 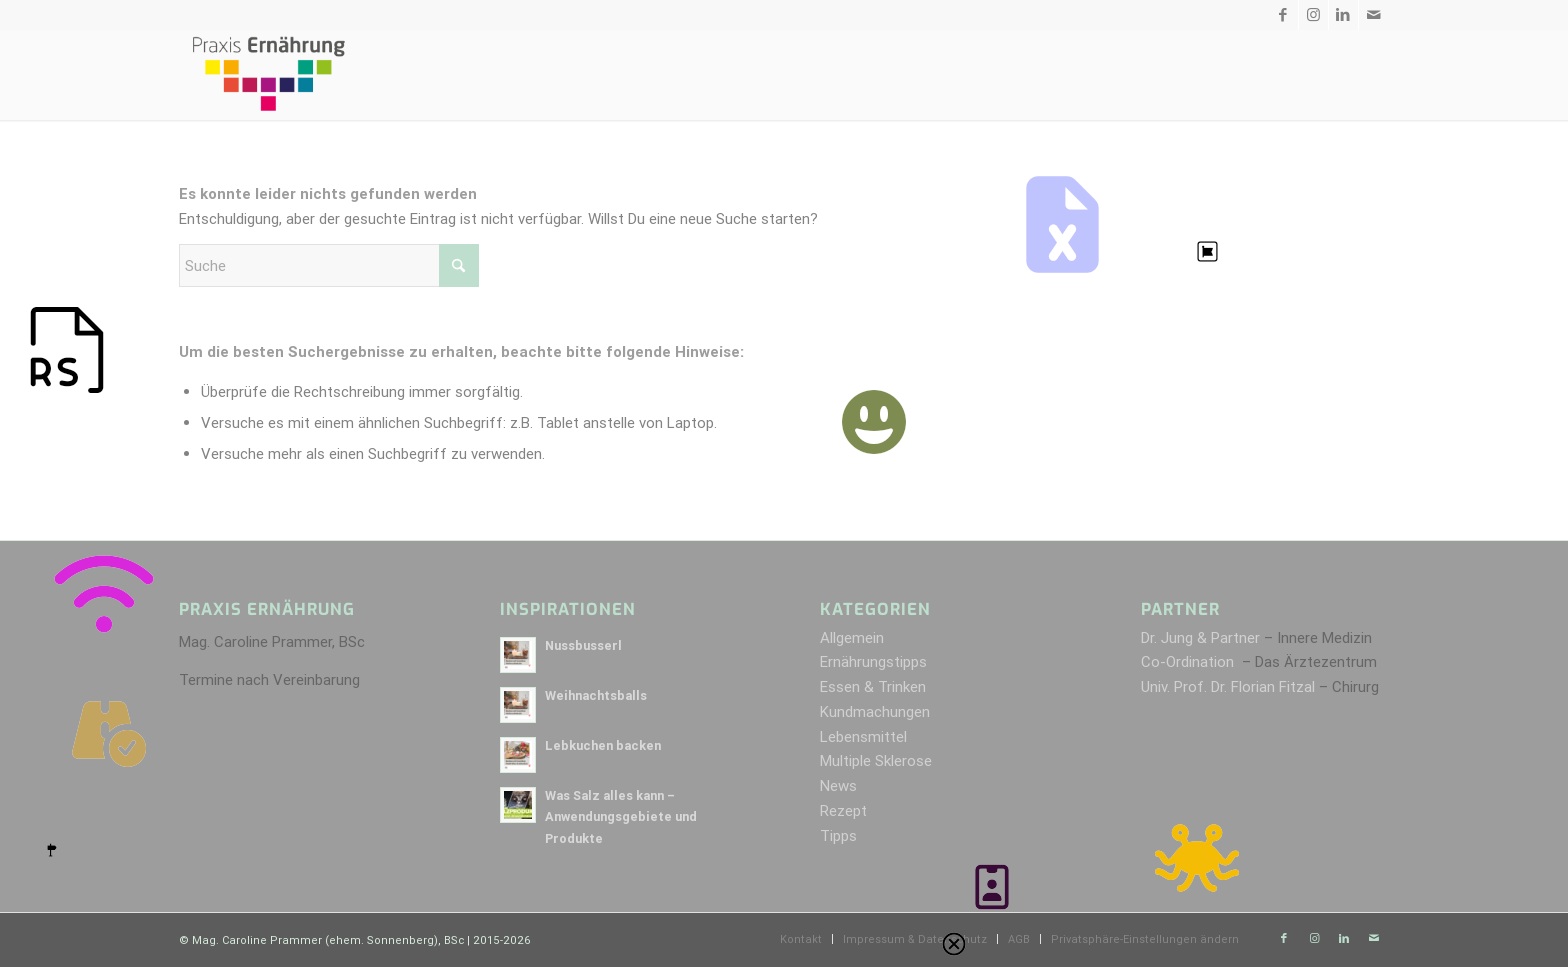 What do you see at coordinates (954, 944) in the screenshot?
I see `cancel or close the current action` at bounding box center [954, 944].